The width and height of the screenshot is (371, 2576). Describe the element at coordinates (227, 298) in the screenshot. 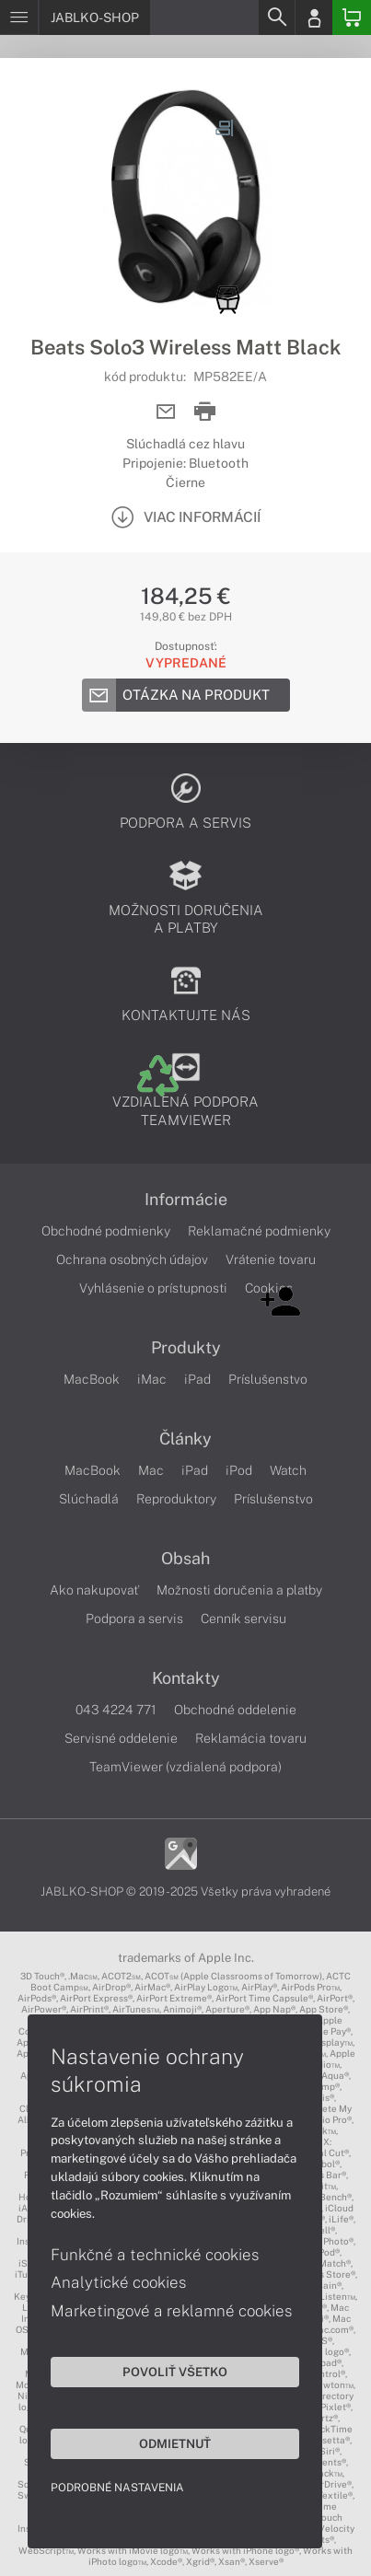

I see `view regional train schedules` at that location.